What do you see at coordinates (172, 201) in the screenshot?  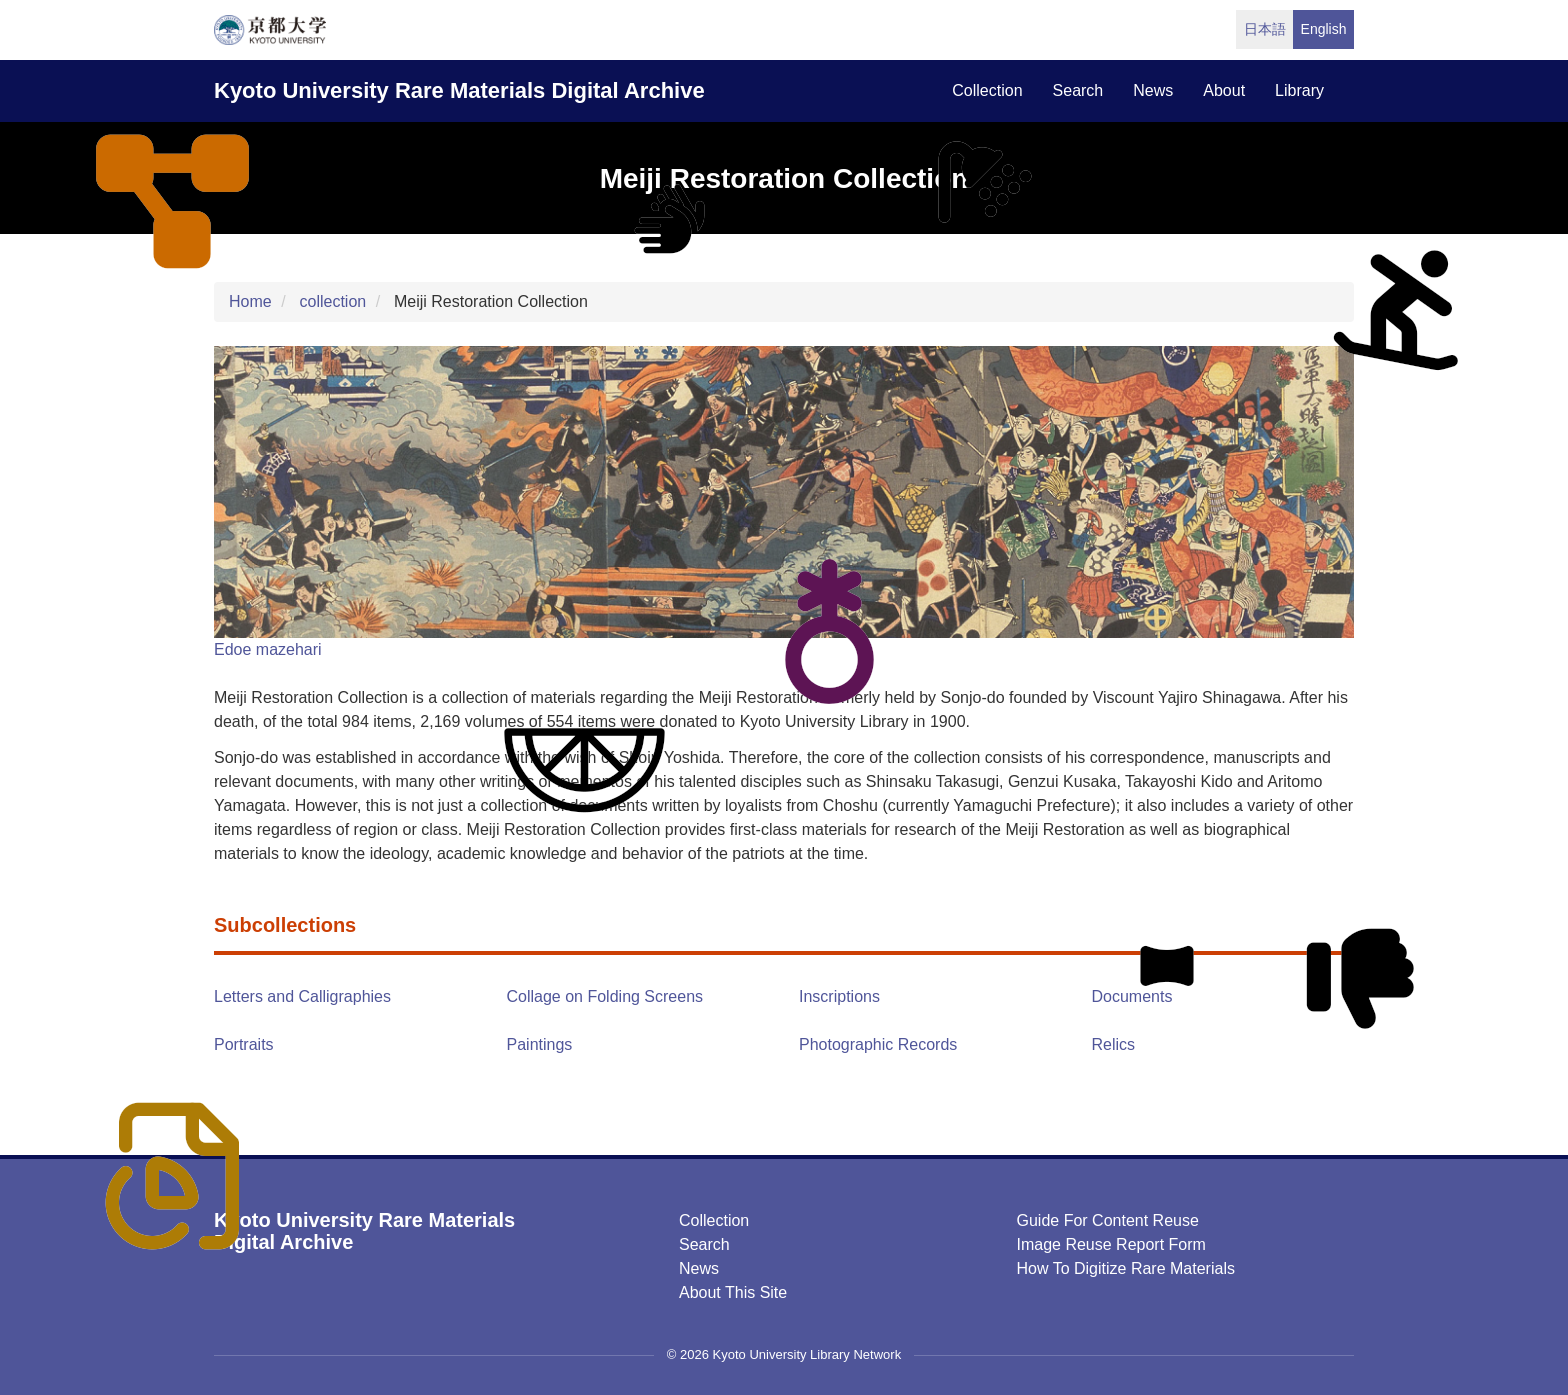 I see `view project workflow or diagram` at bounding box center [172, 201].